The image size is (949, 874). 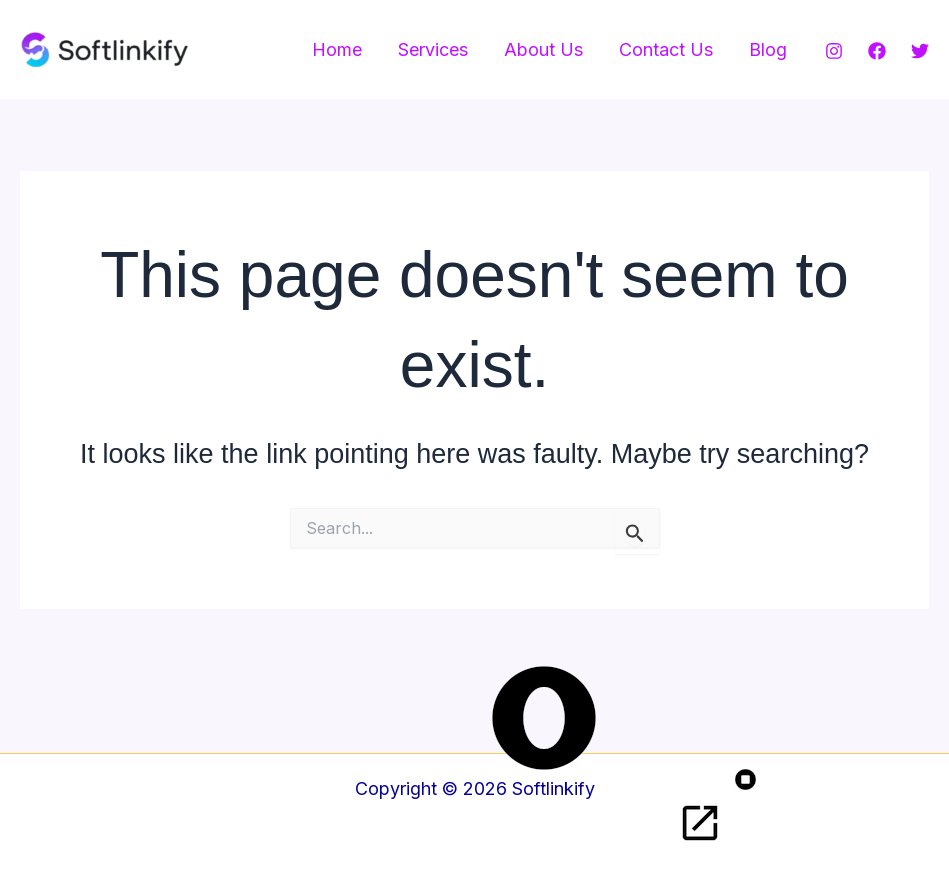 What do you see at coordinates (745, 779) in the screenshot?
I see `stop media playback` at bounding box center [745, 779].